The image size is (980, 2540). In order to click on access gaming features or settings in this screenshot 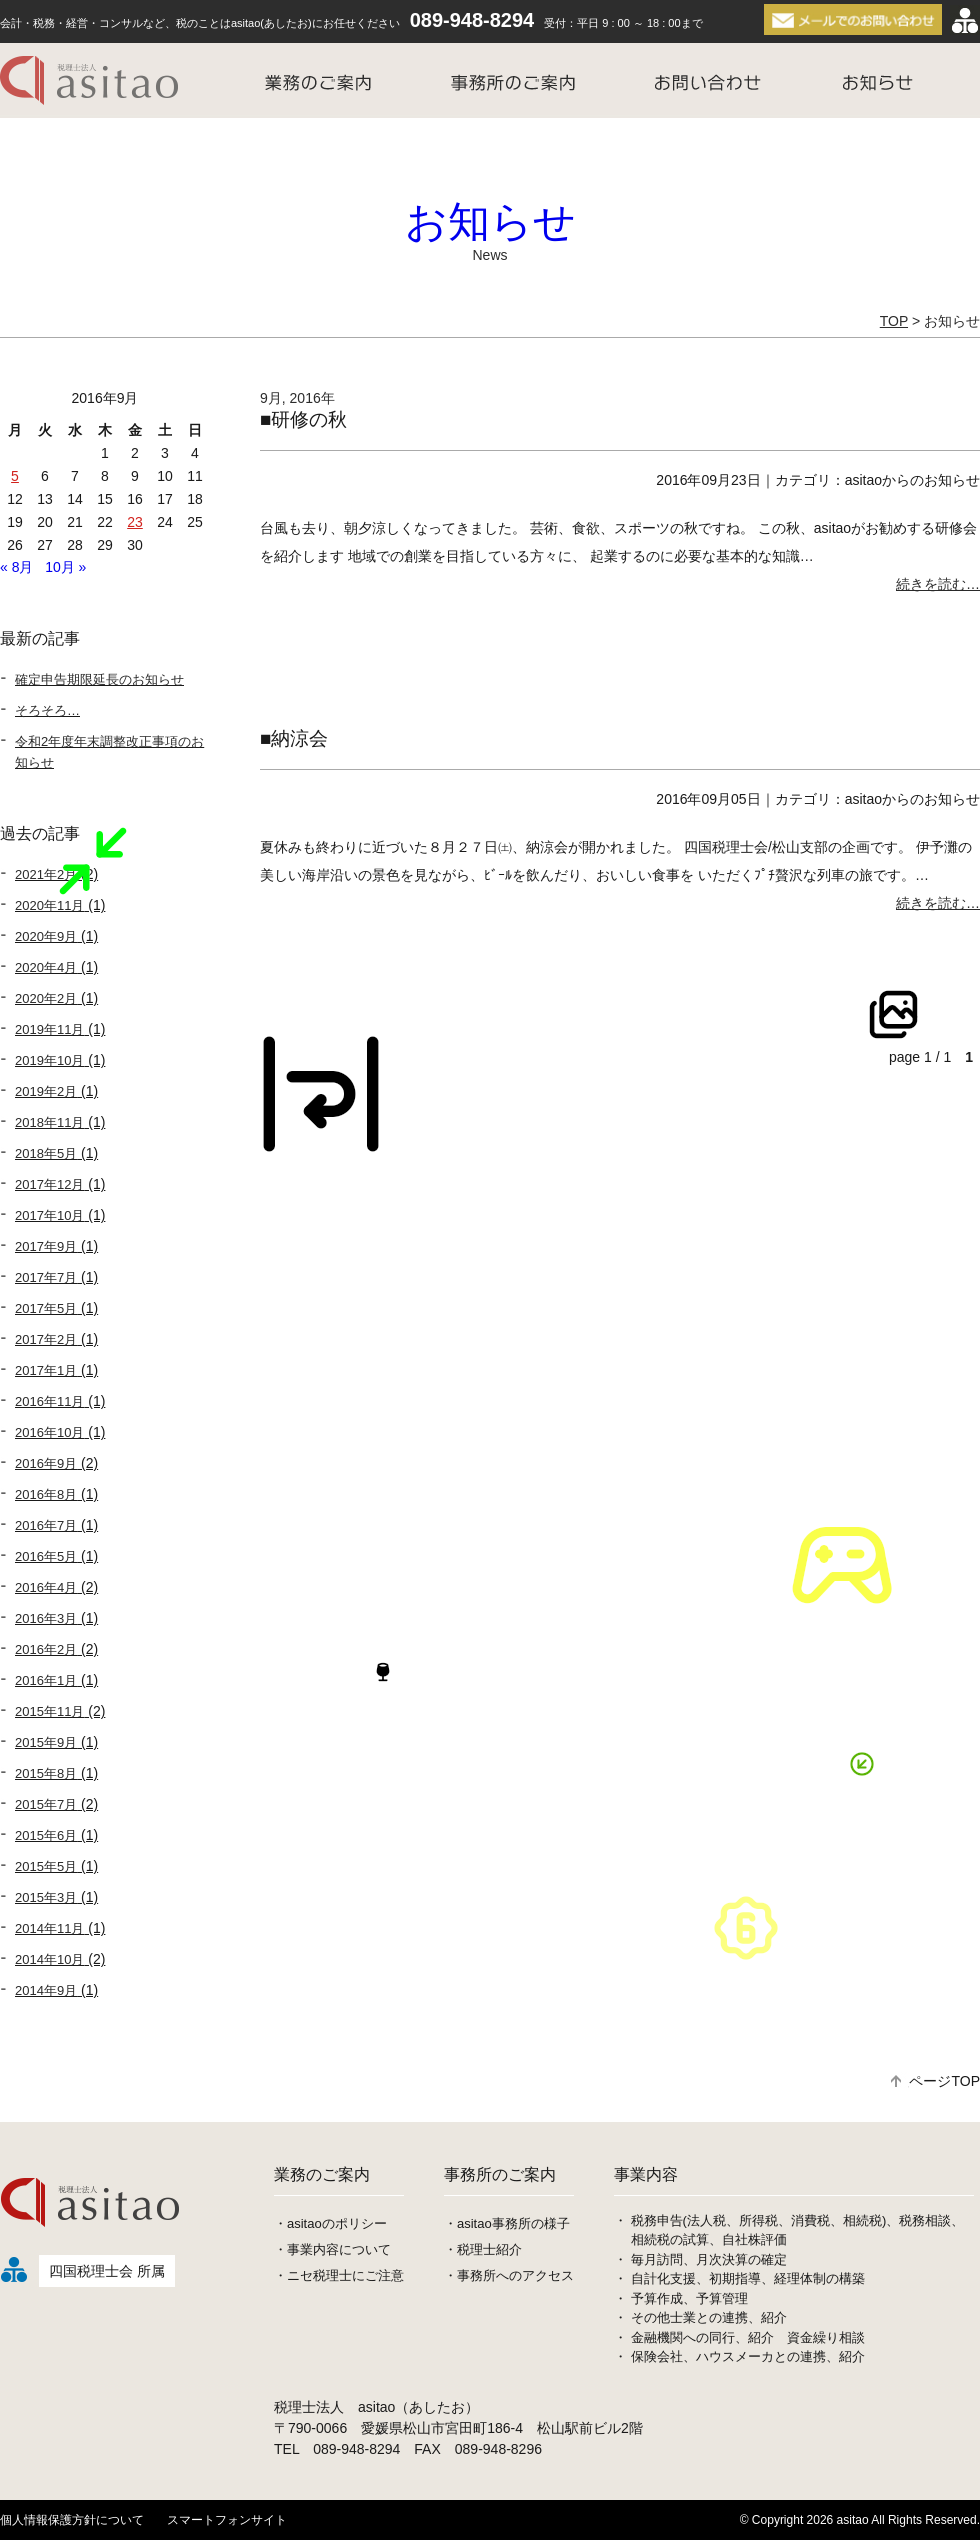, I will do `click(842, 1563)`.